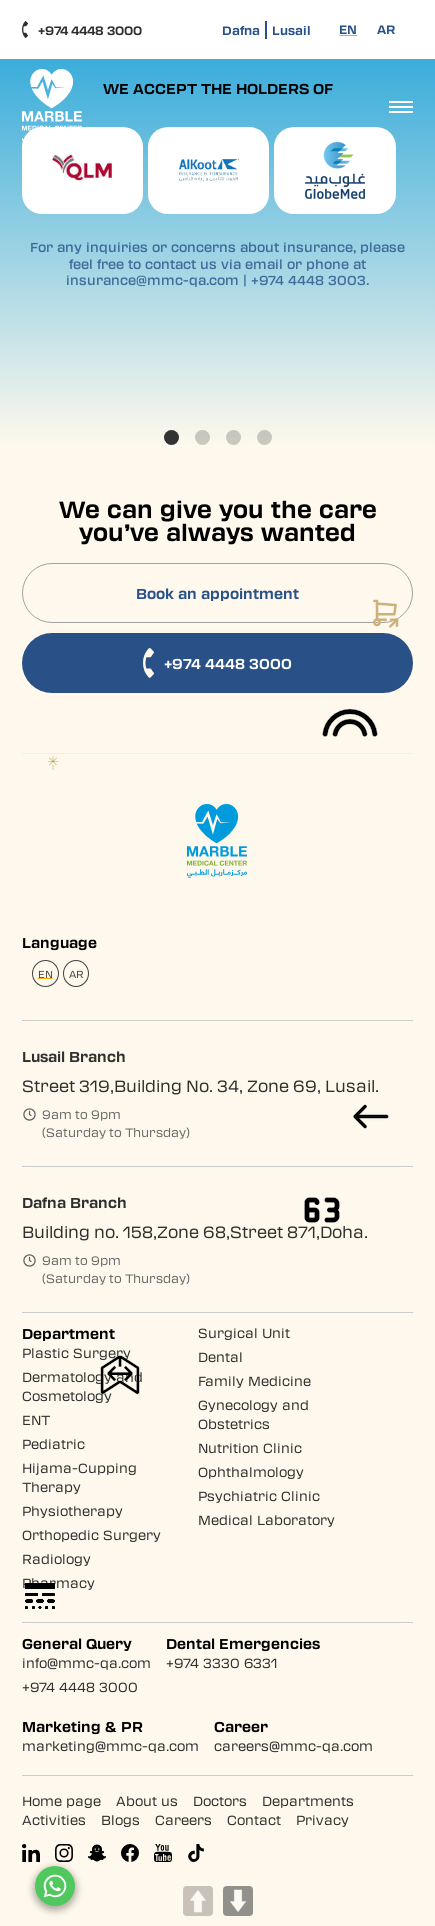 This screenshot has height=1926, width=435. Describe the element at coordinates (40, 1596) in the screenshot. I see `adjust text line spacing or density` at that location.